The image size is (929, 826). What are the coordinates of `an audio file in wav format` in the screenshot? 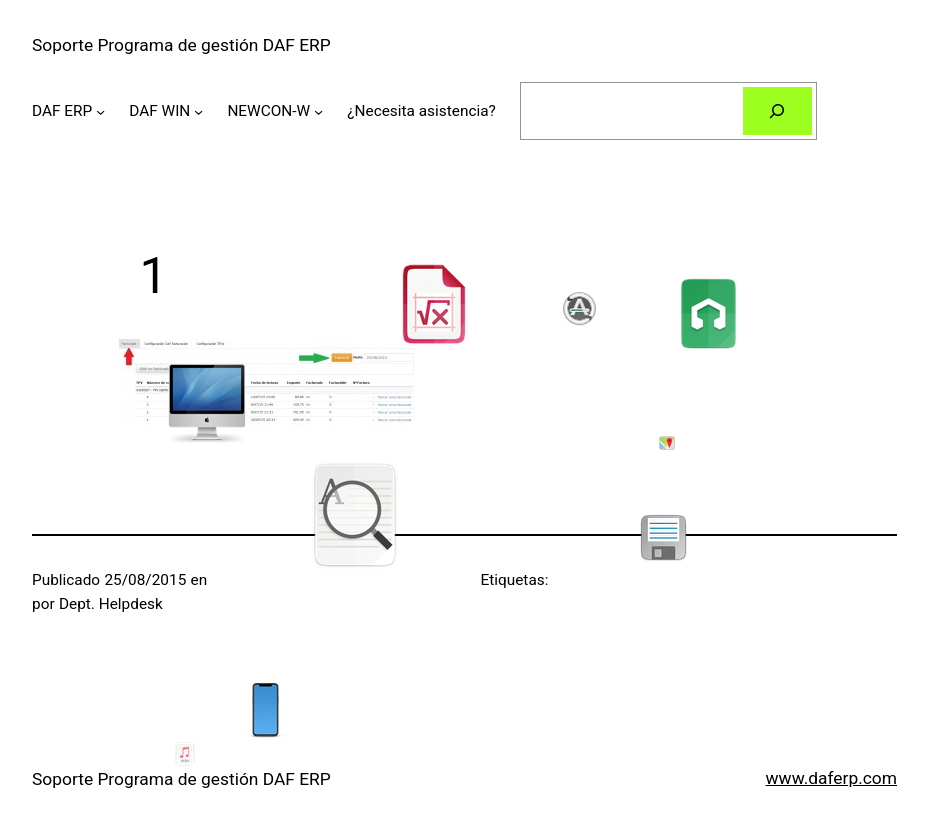 It's located at (185, 754).